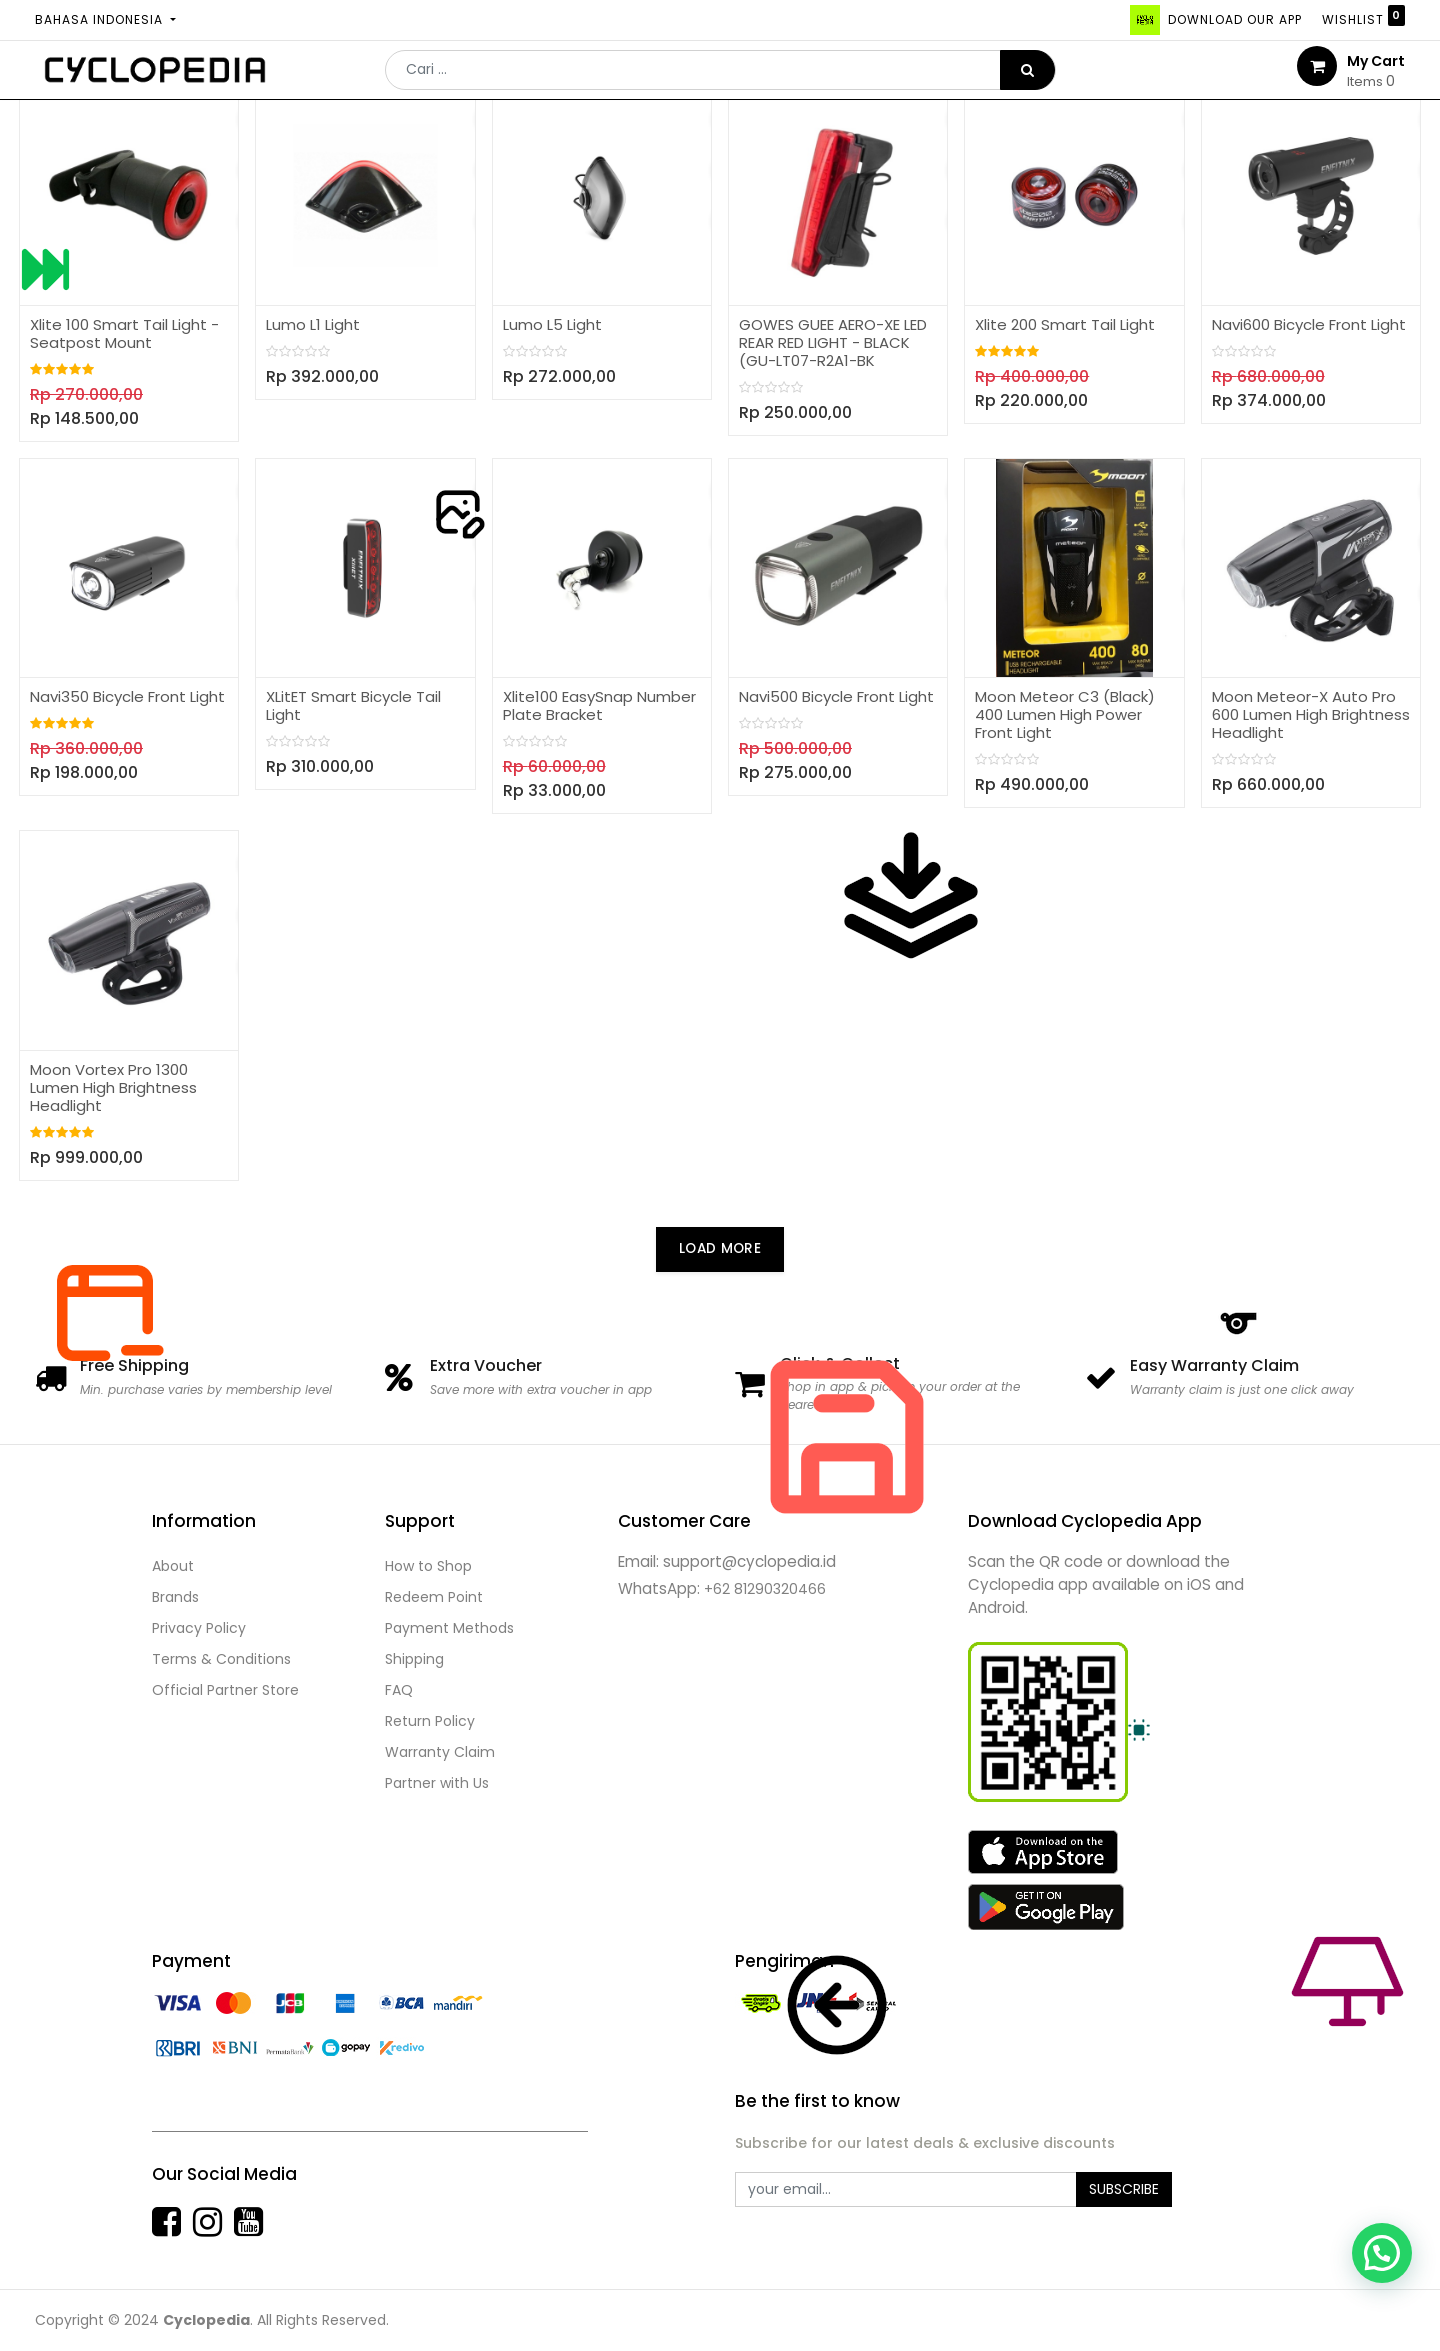 The height and width of the screenshot is (2351, 1440). I want to click on edit or modify a photo, so click(458, 512).